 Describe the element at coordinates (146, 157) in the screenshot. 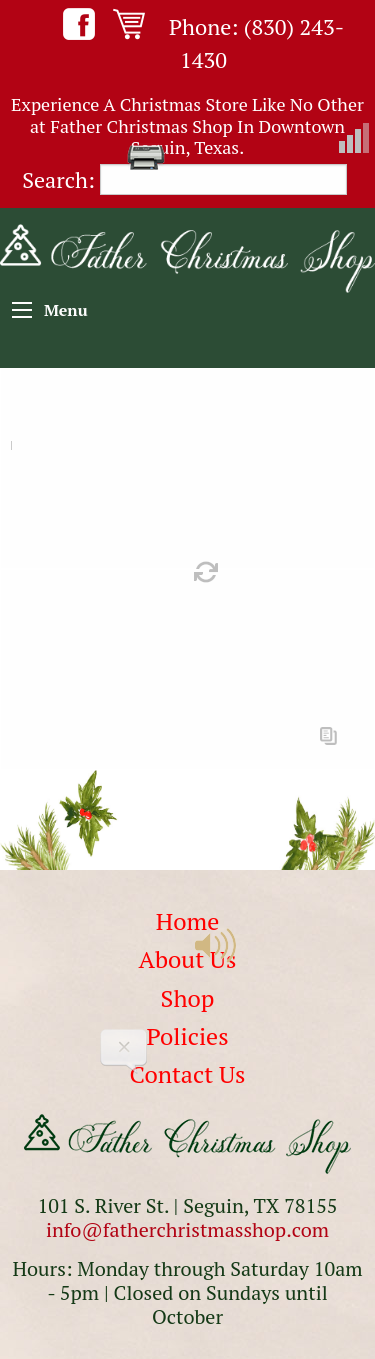

I see `print the current document` at that location.